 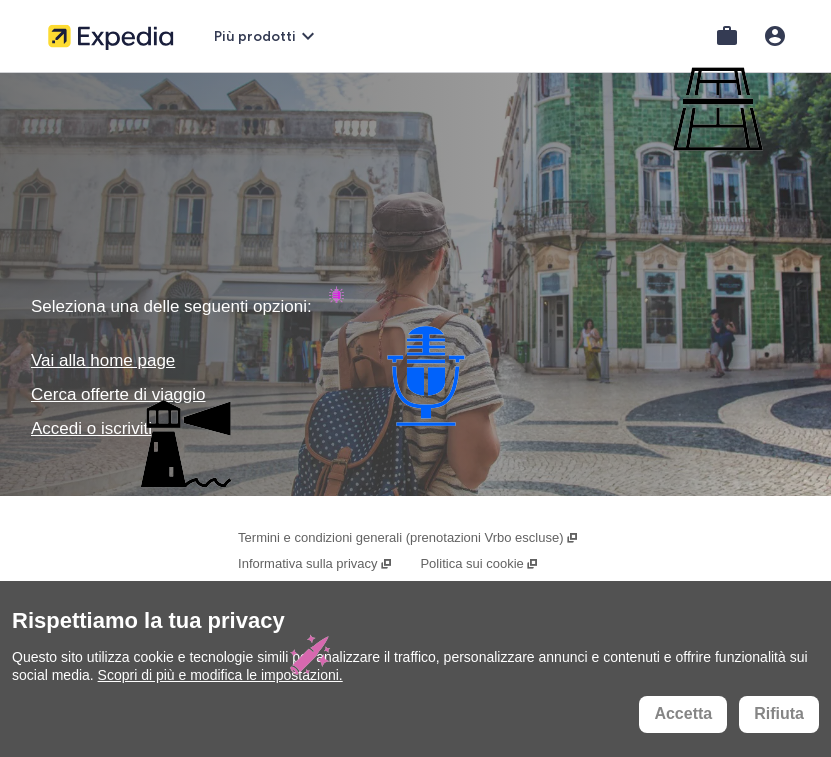 What do you see at coordinates (336, 294) in the screenshot?
I see `access asian or lunar new year themed content` at bounding box center [336, 294].